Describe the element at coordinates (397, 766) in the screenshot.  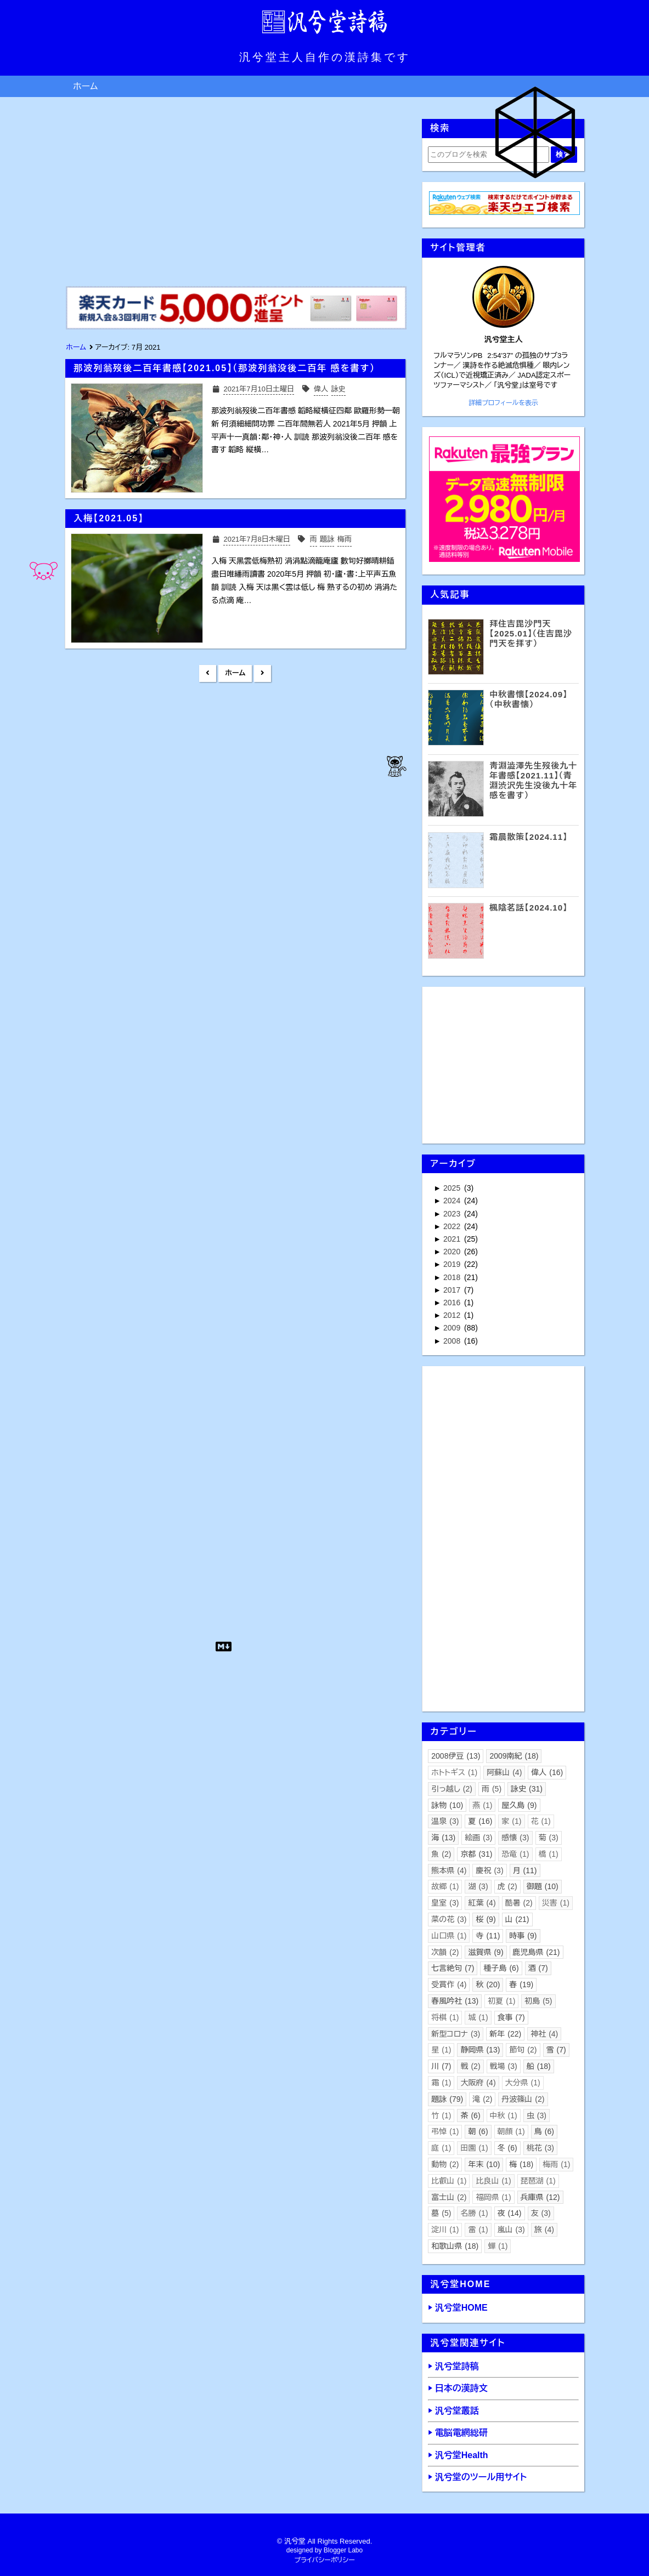
I see `tekton CI/CD pipeline platform logo` at that location.